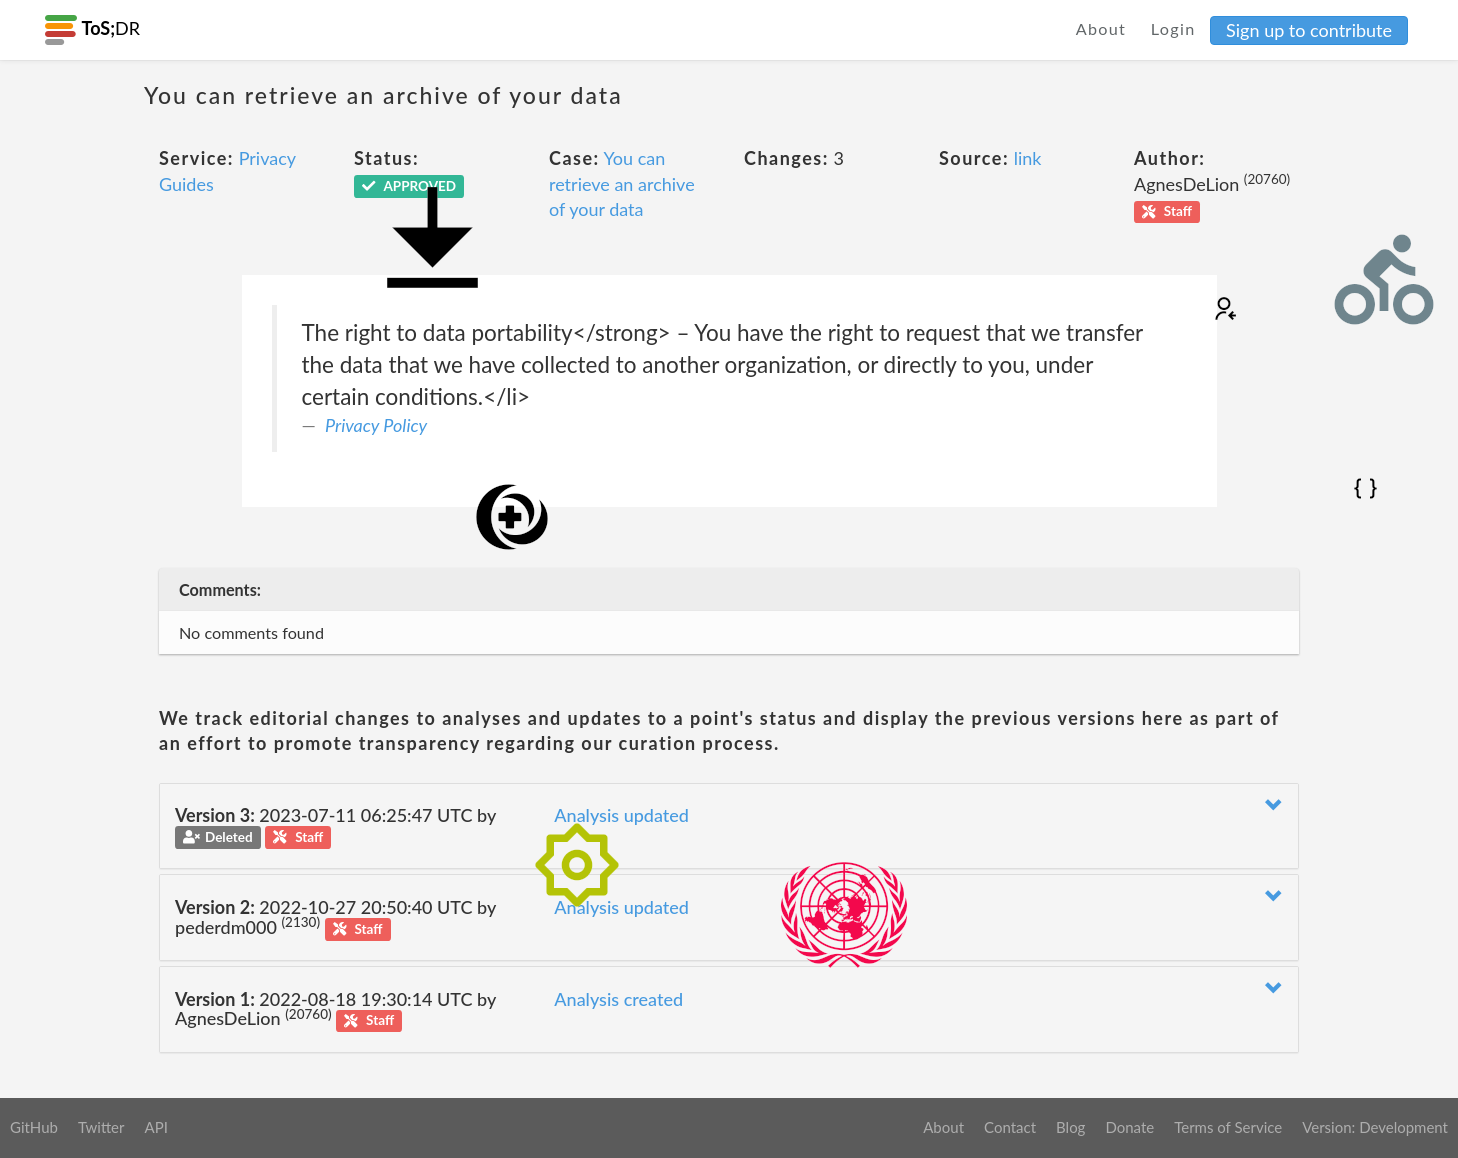 The width and height of the screenshot is (1458, 1158). What do you see at coordinates (432, 242) in the screenshot?
I see `download a file to your device` at bounding box center [432, 242].